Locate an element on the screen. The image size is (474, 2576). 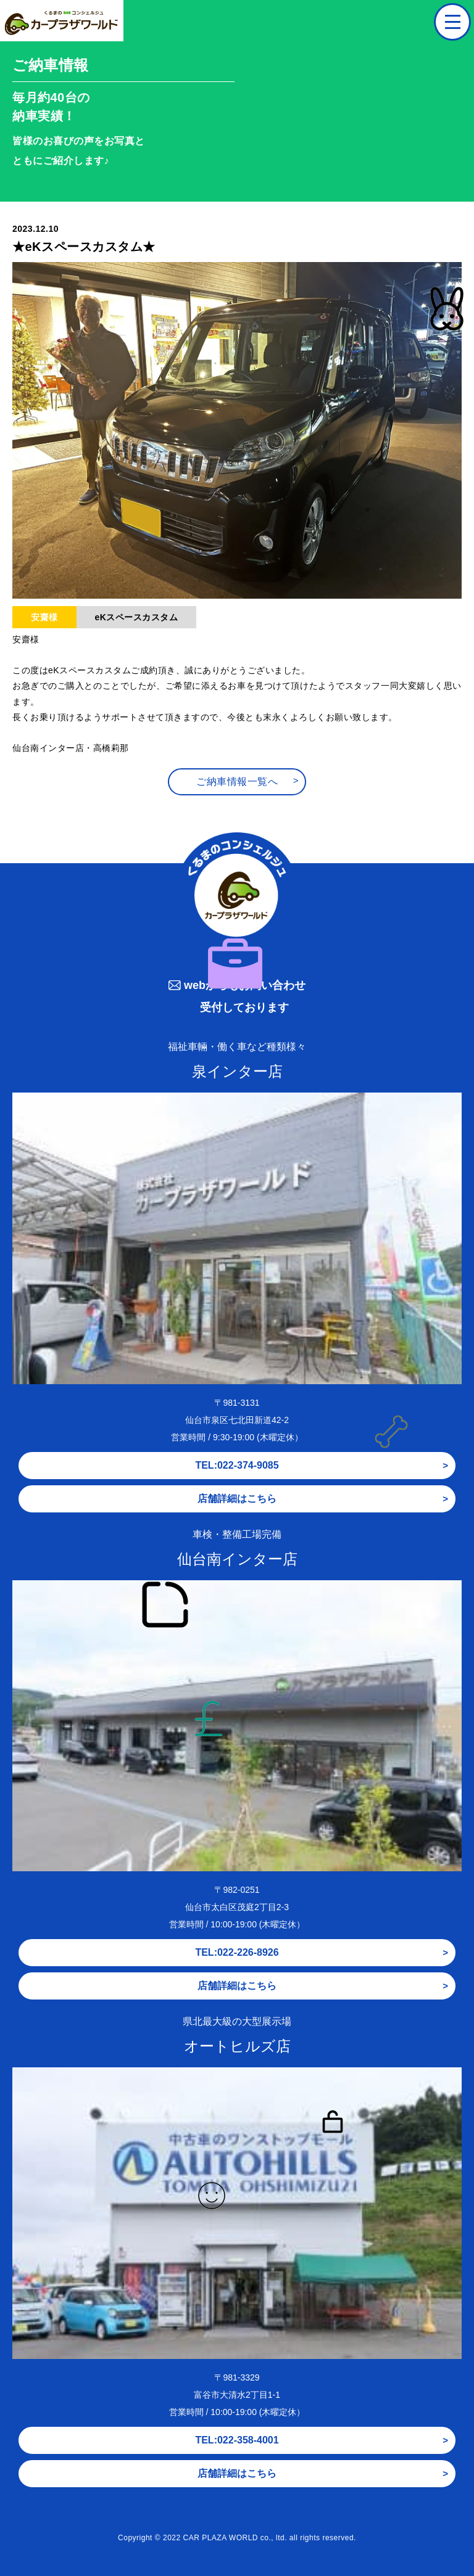
access pet or animal-related features is located at coordinates (447, 310).